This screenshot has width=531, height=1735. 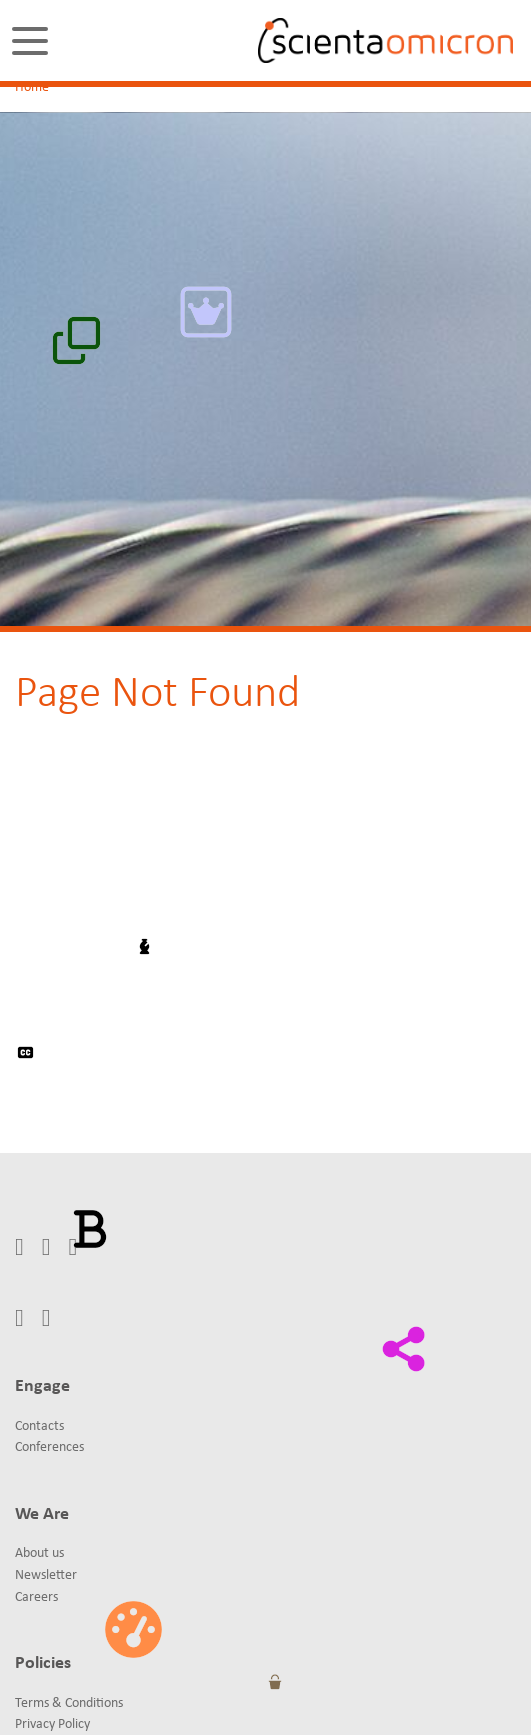 I want to click on view performance or speed metrics, so click(x=133, y=1629).